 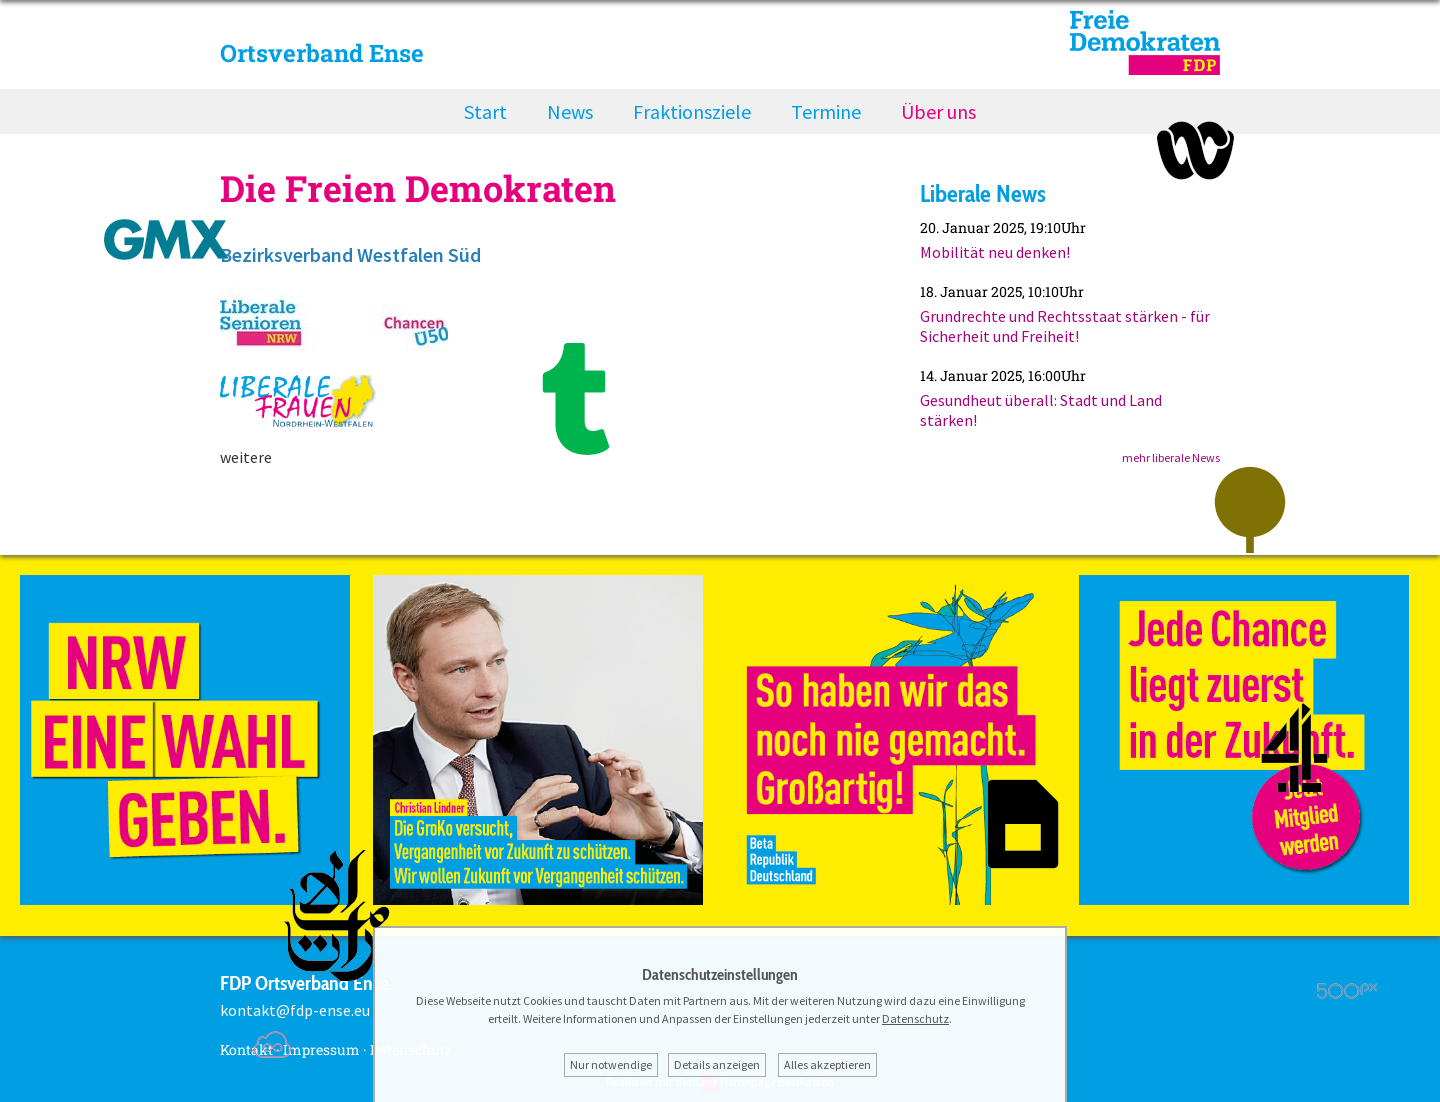 What do you see at coordinates (1195, 150) in the screenshot?
I see `open Webex video conferencing app` at bounding box center [1195, 150].